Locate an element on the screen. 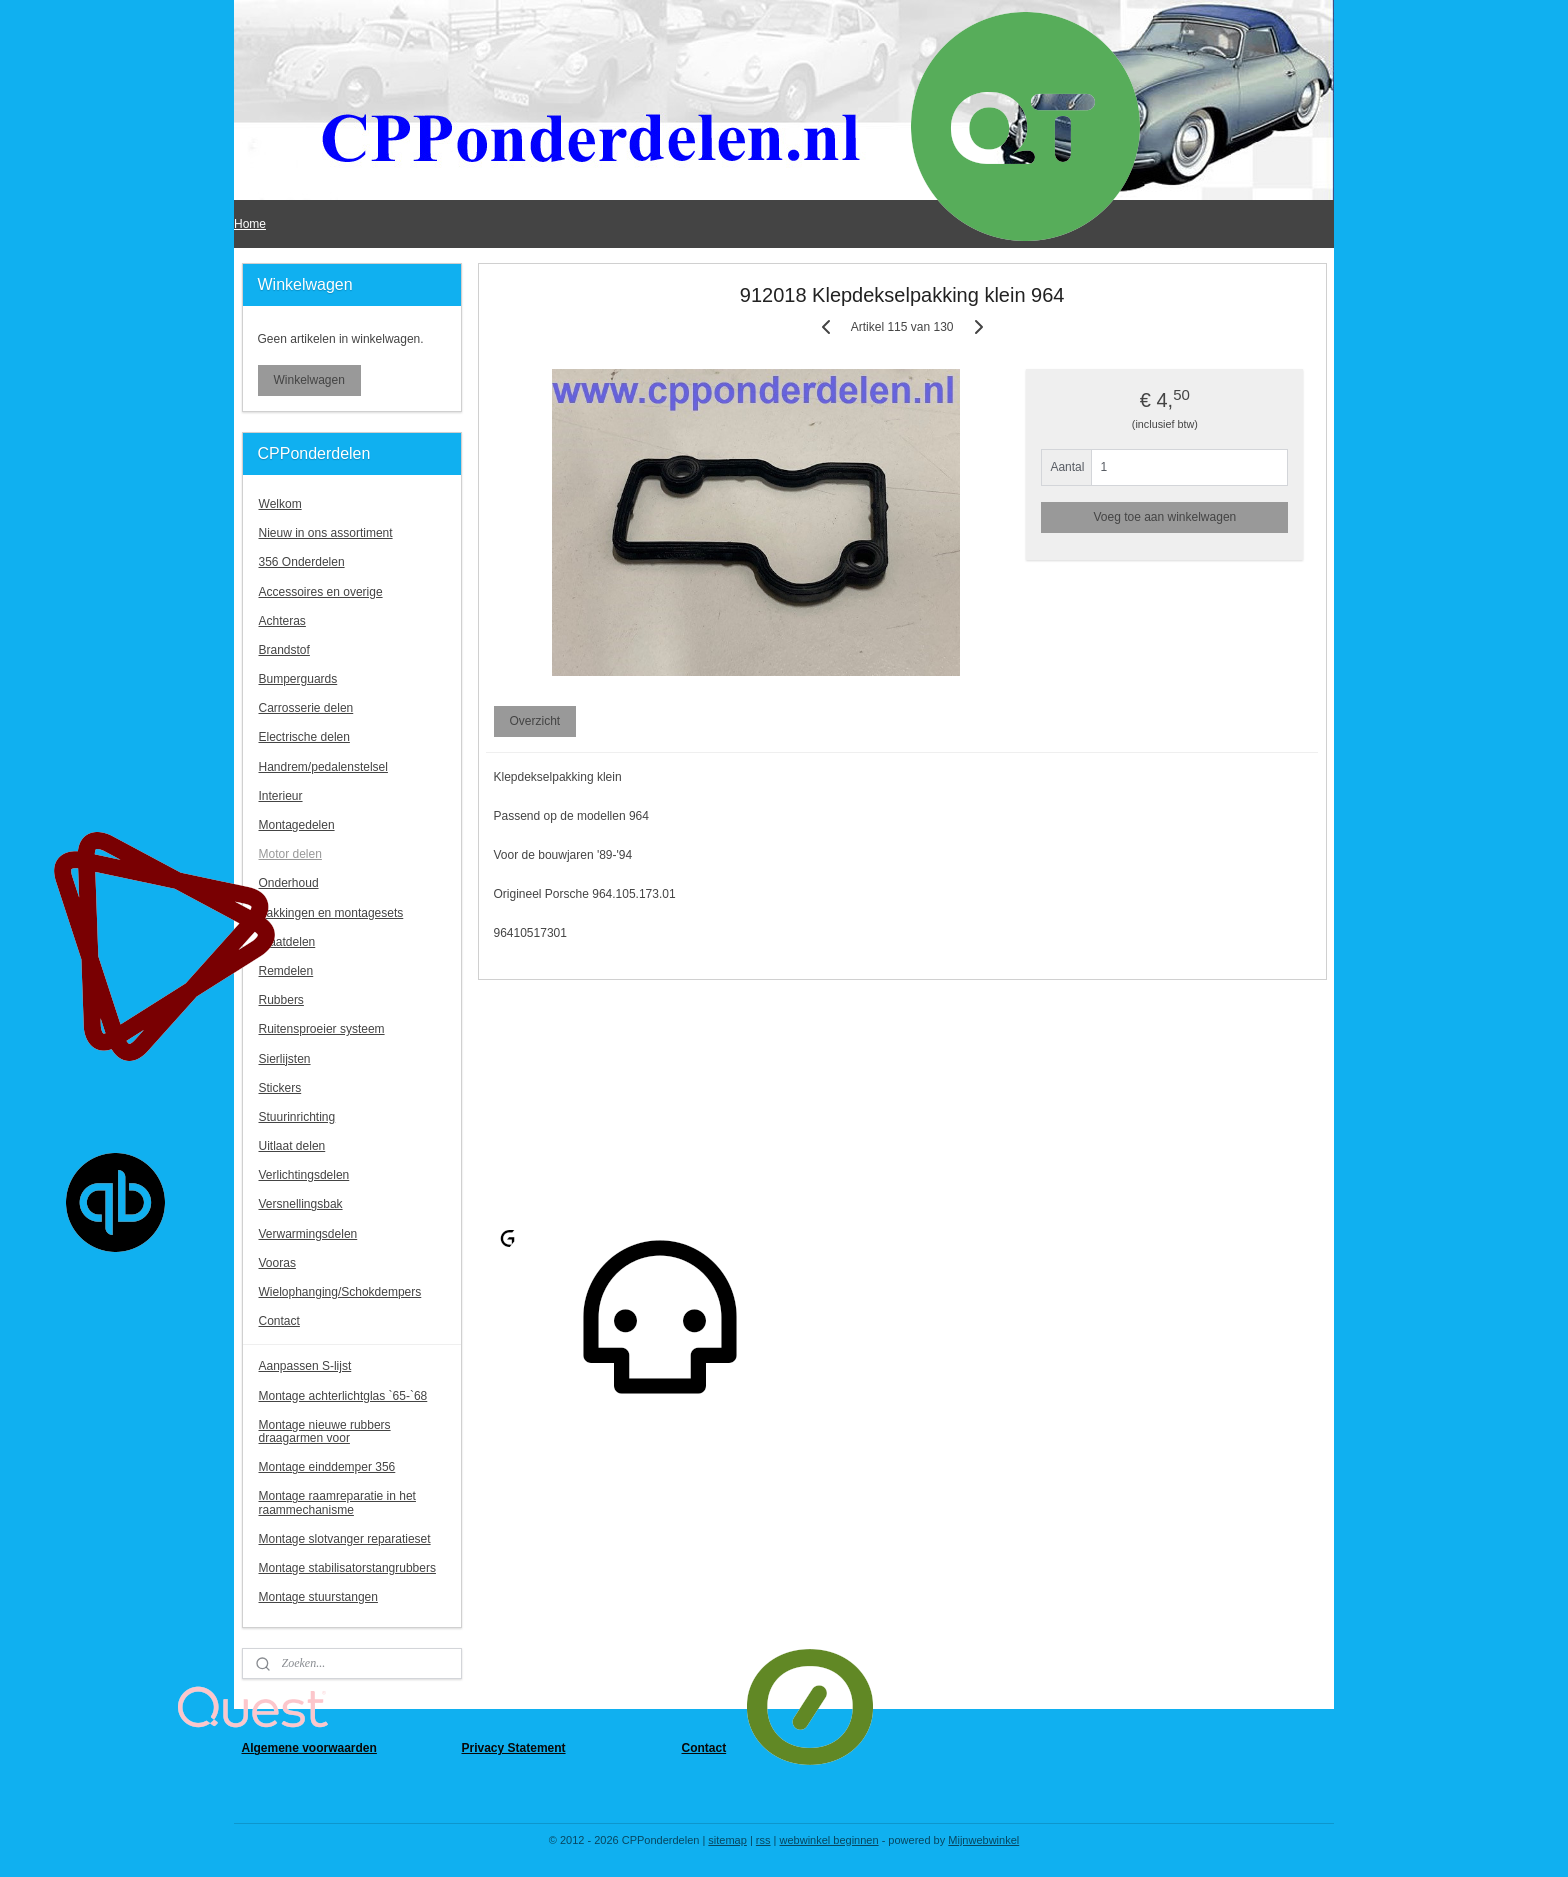  indicates dangerous or hazardous content is located at coordinates (660, 1317).